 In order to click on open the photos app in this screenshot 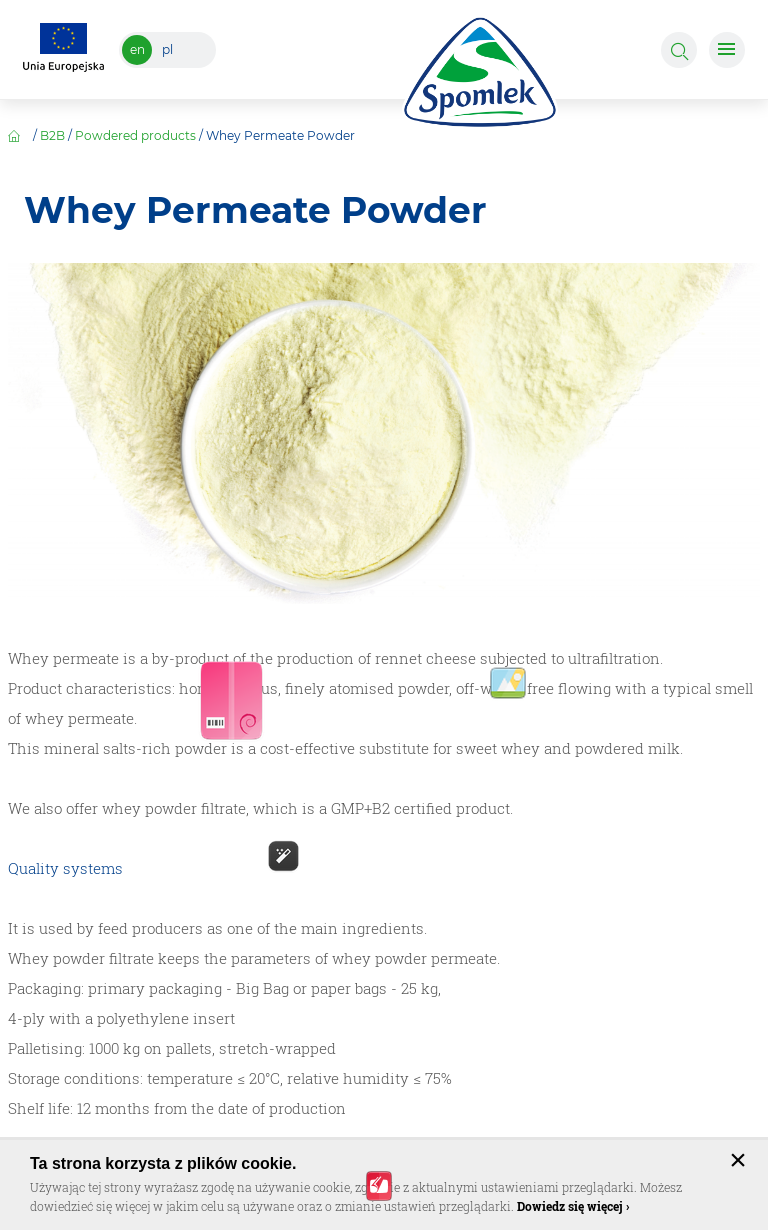, I will do `click(508, 683)`.